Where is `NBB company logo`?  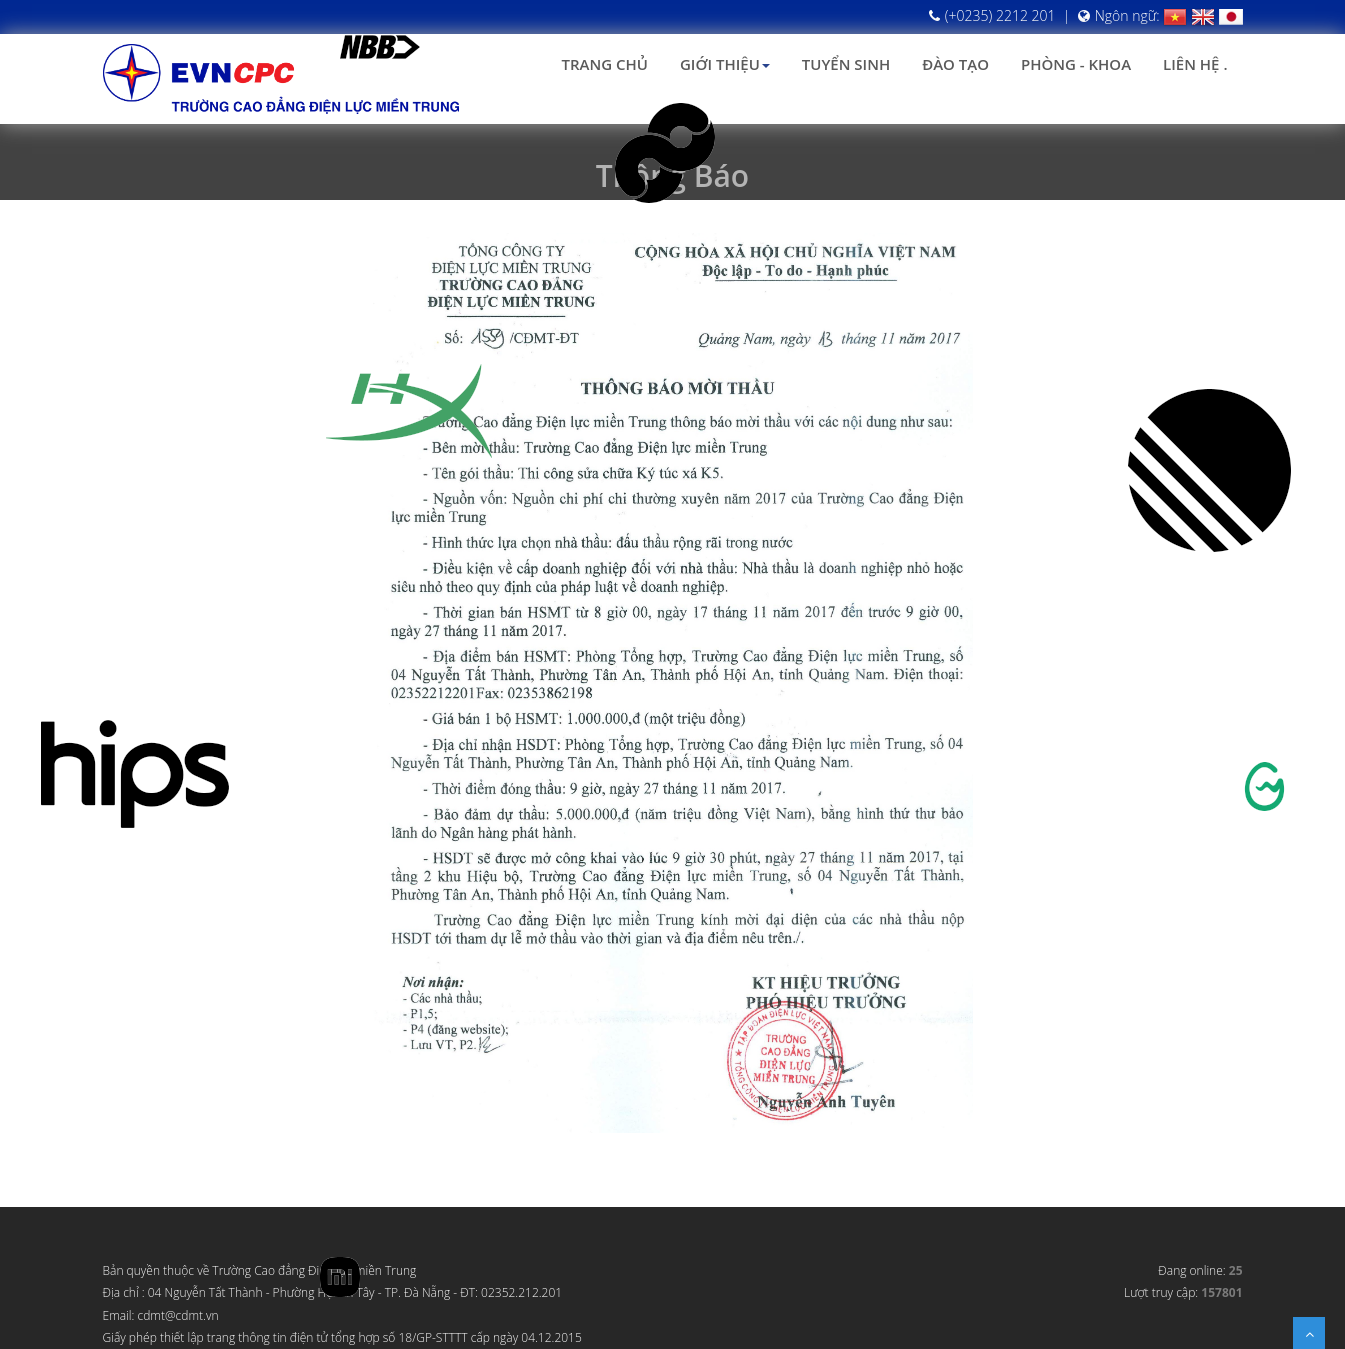 NBB company logo is located at coordinates (380, 47).